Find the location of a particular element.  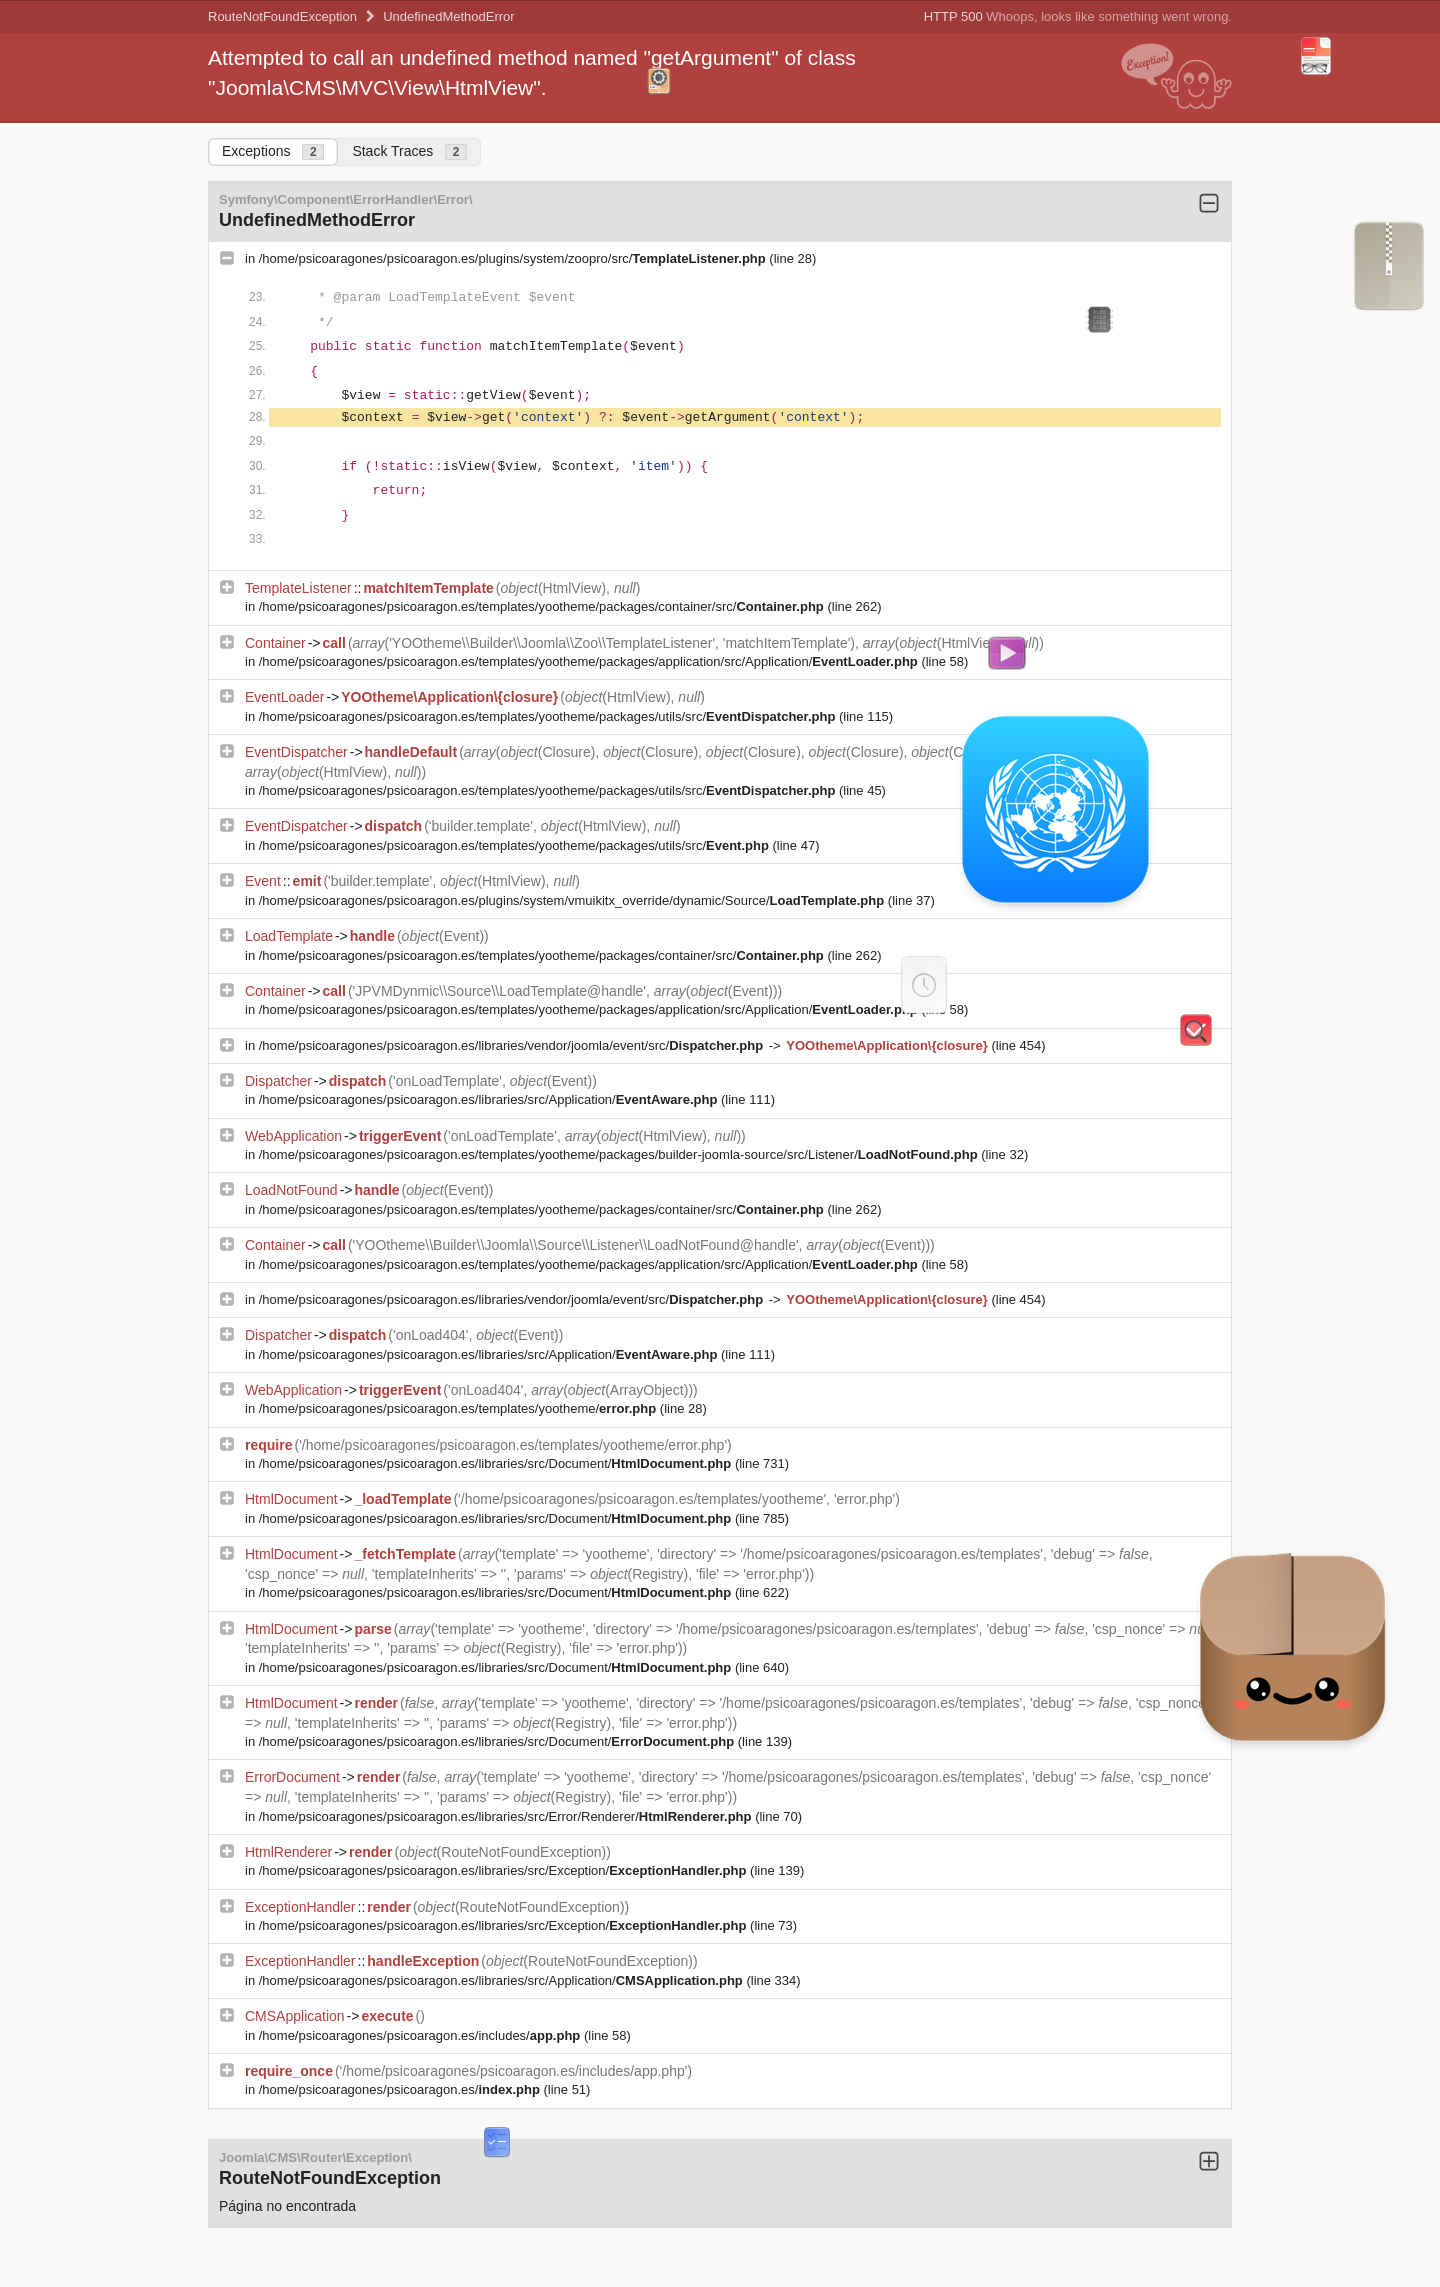

image is currently loading is located at coordinates (924, 985).